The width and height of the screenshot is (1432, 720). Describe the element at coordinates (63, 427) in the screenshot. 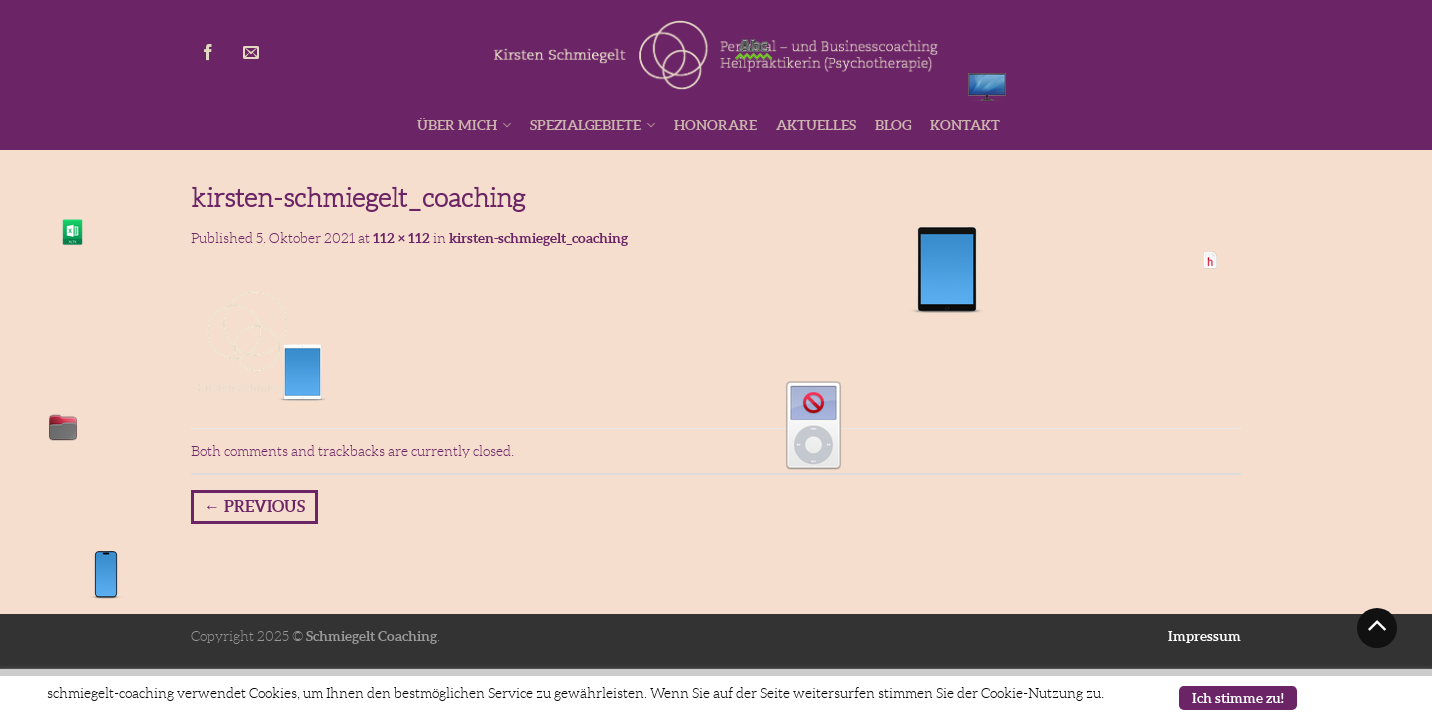

I see `drop files here to move them into this folder` at that location.